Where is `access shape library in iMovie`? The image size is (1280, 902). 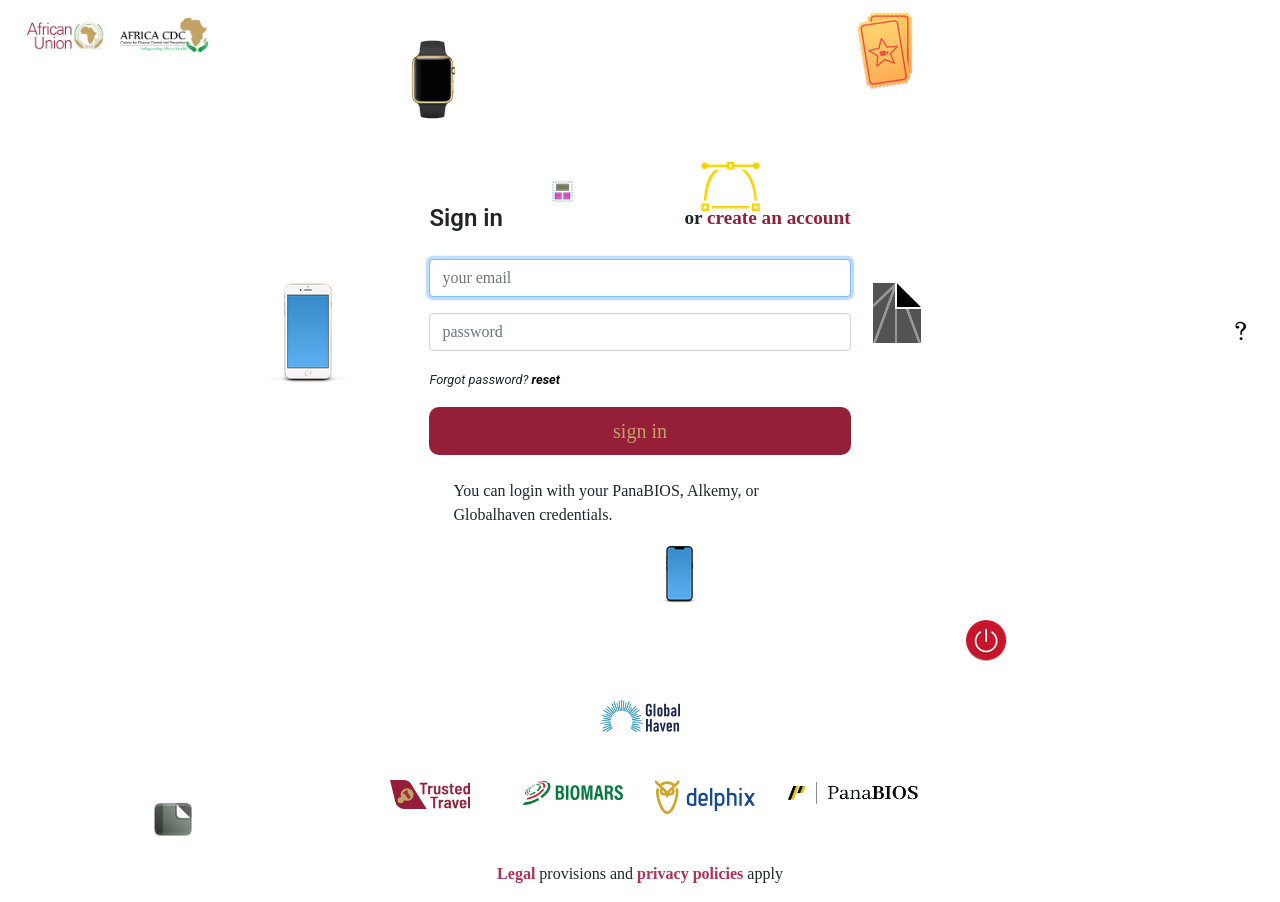
access shape library in iMovie is located at coordinates (730, 186).